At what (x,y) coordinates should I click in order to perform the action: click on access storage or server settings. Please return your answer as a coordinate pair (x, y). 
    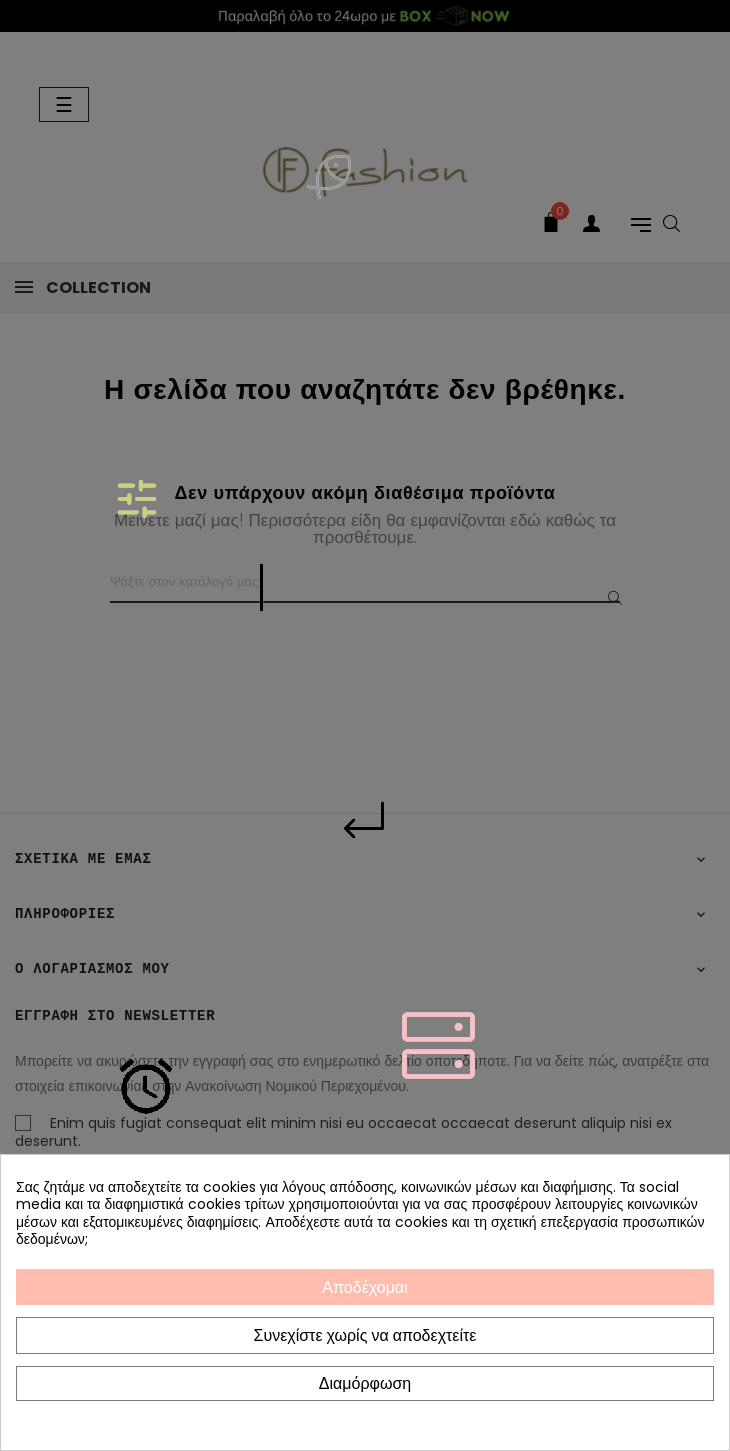
    Looking at the image, I should click on (438, 1045).